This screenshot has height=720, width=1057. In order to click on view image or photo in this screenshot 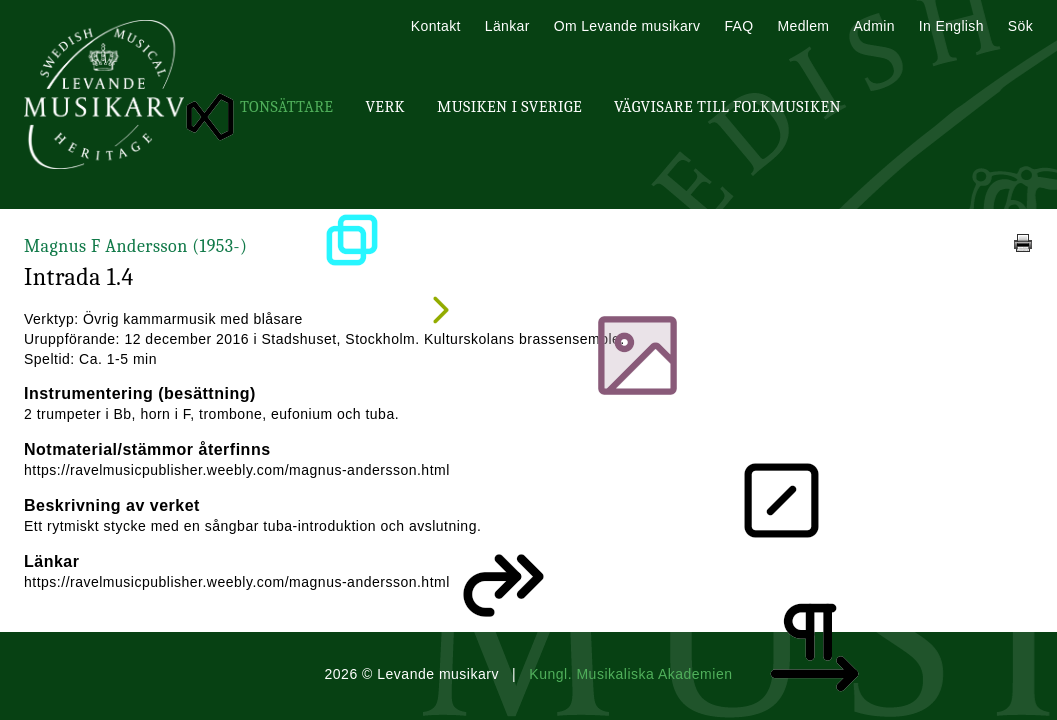, I will do `click(637, 355)`.